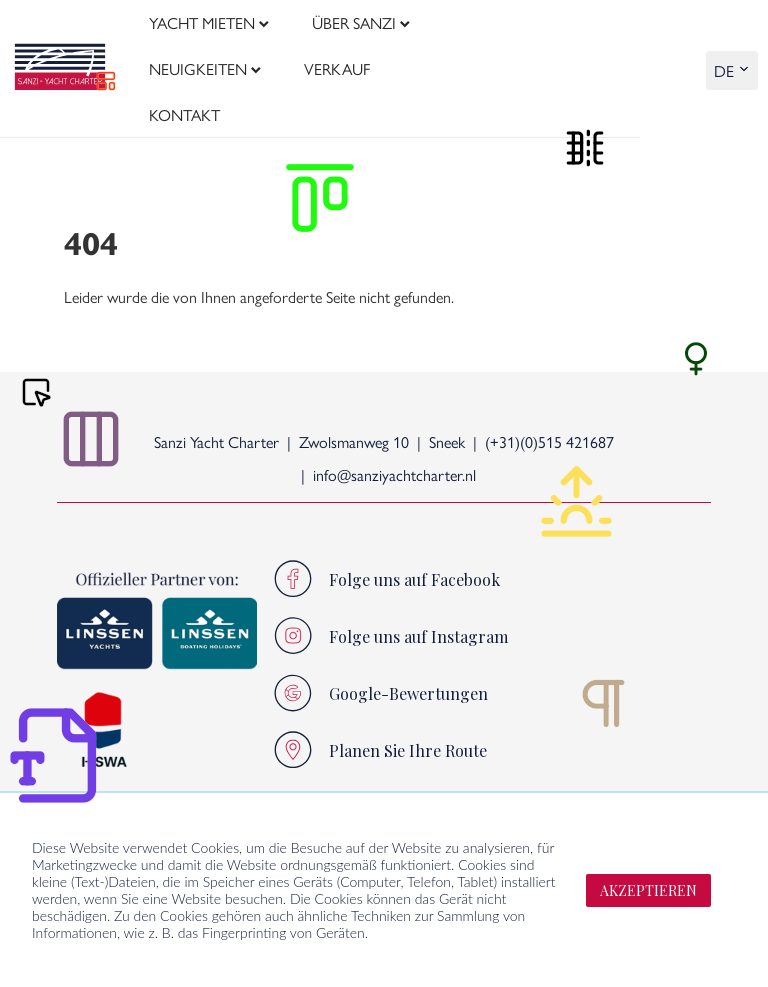  What do you see at coordinates (57, 755) in the screenshot?
I see `text or document file type` at bounding box center [57, 755].